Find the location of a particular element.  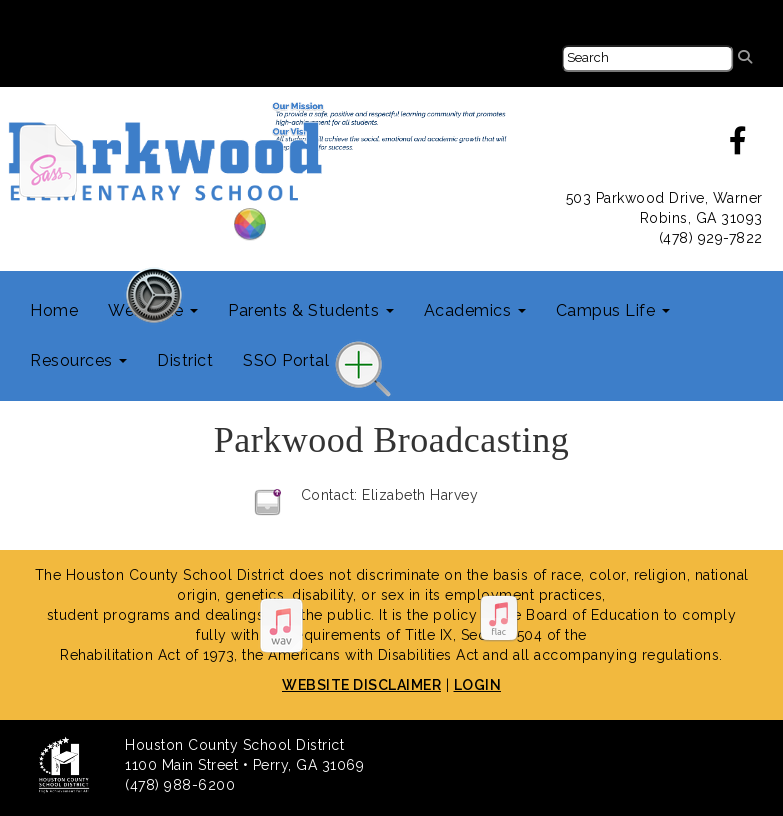

open system preferences or settings is located at coordinates (154, 295).